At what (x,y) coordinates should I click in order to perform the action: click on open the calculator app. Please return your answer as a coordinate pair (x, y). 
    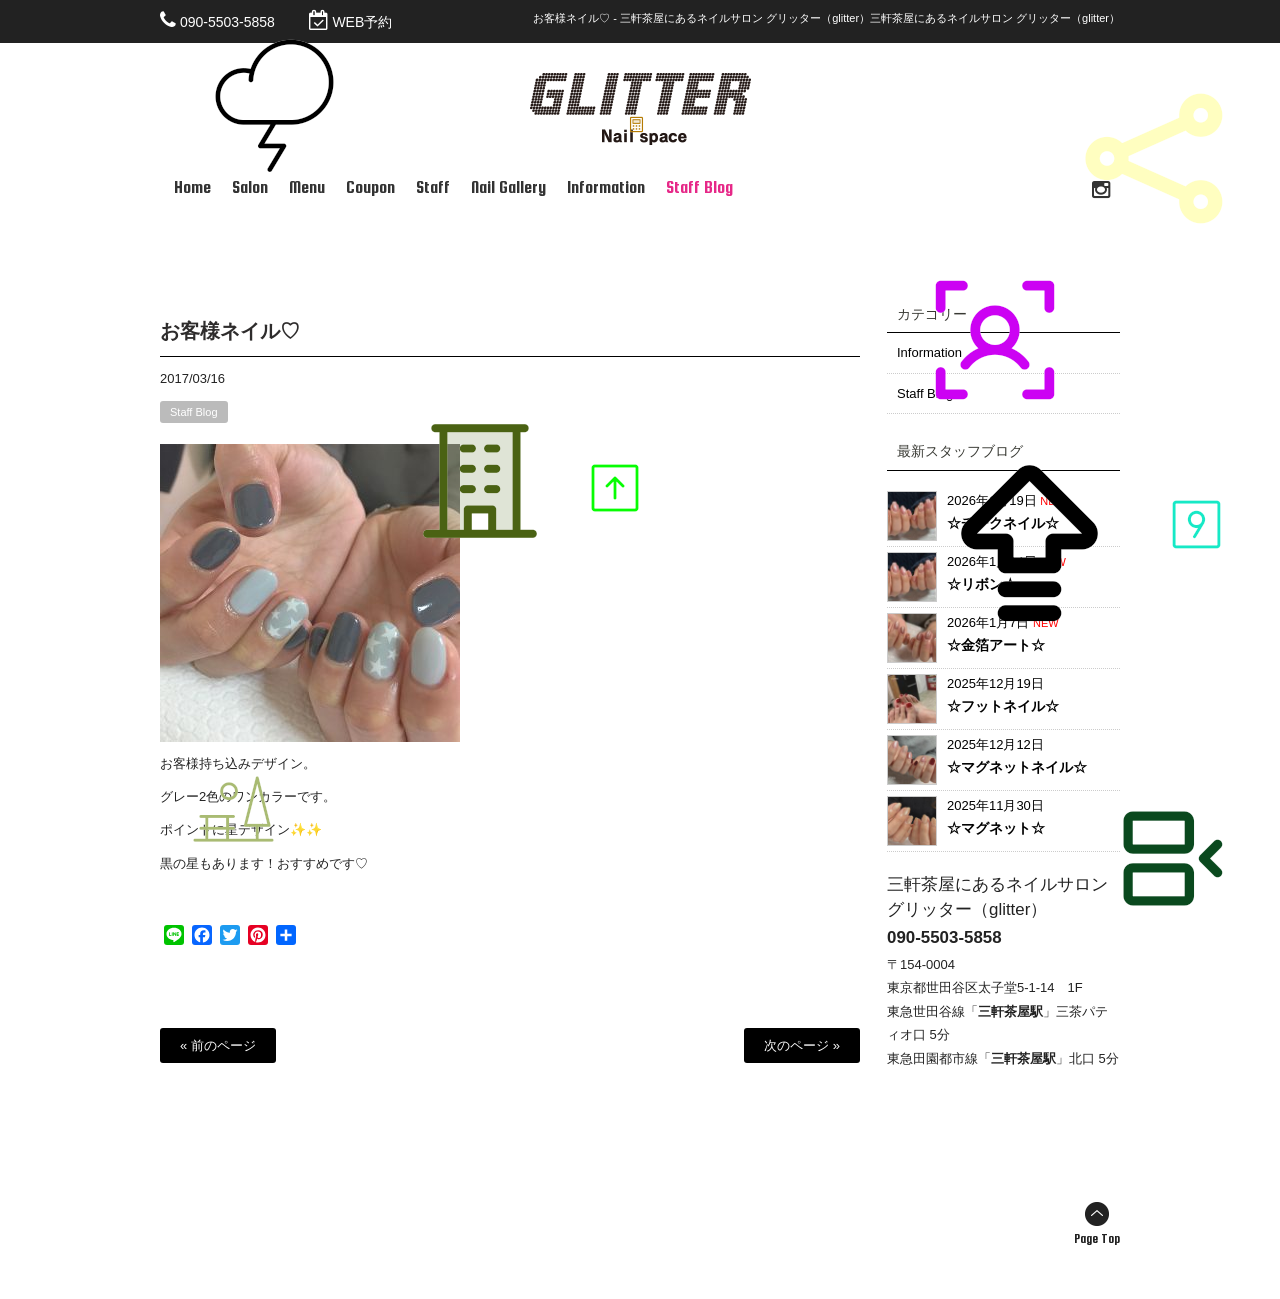
    Looking at the image, I should click on (636, 124).